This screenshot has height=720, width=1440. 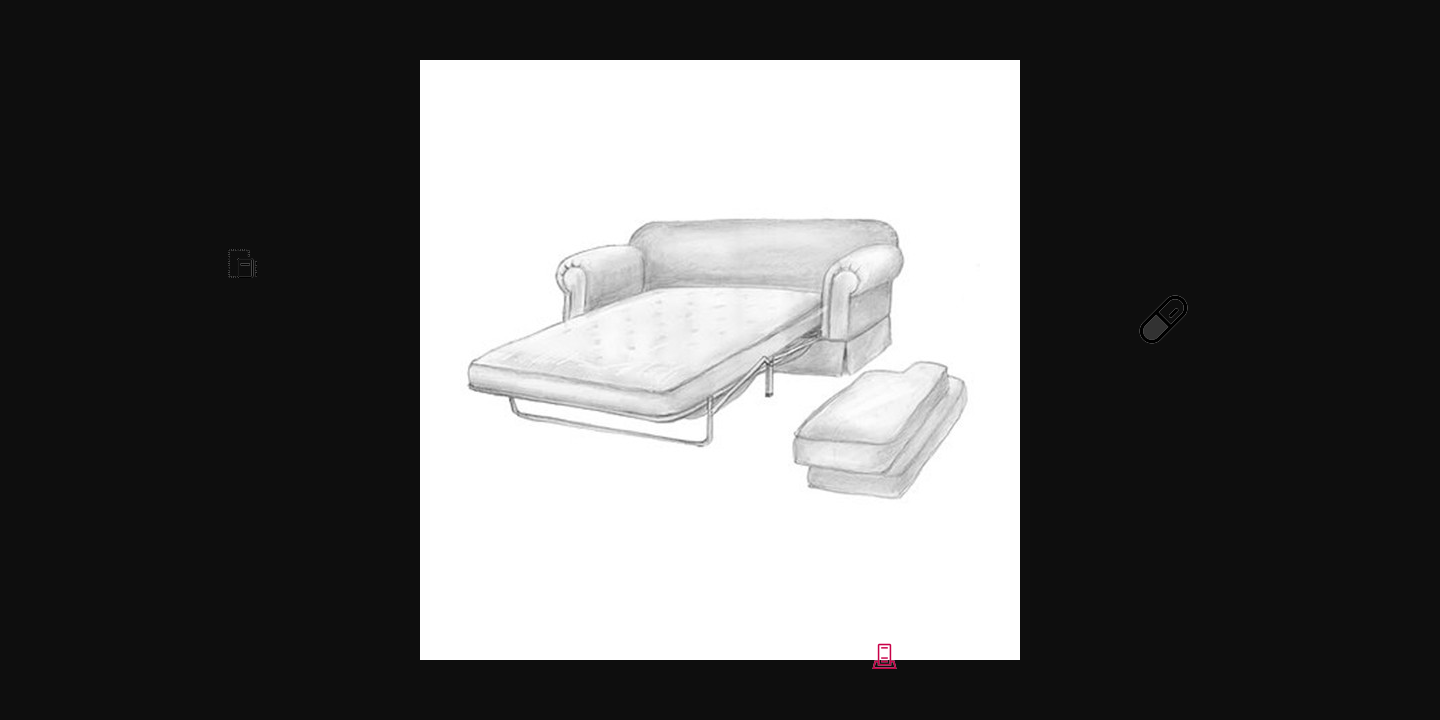 What do you see at coordinates (884, 655) in the screenshot?
I see `view server environment settings` at bounding box center [884, 655].